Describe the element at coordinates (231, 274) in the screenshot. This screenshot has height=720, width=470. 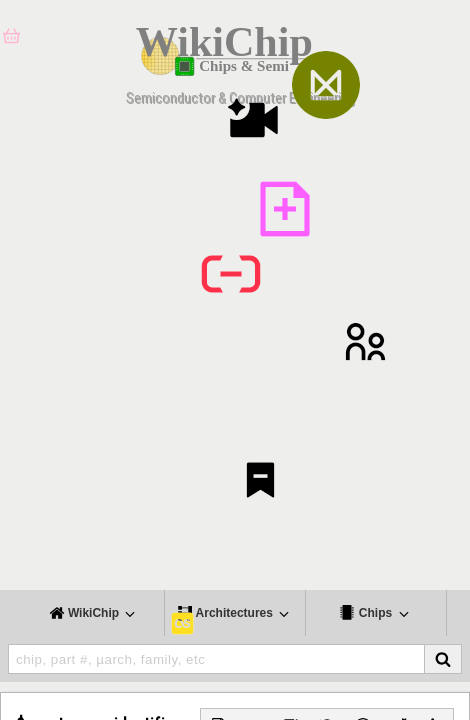
I see `alibaba cloud services logo` at that location.